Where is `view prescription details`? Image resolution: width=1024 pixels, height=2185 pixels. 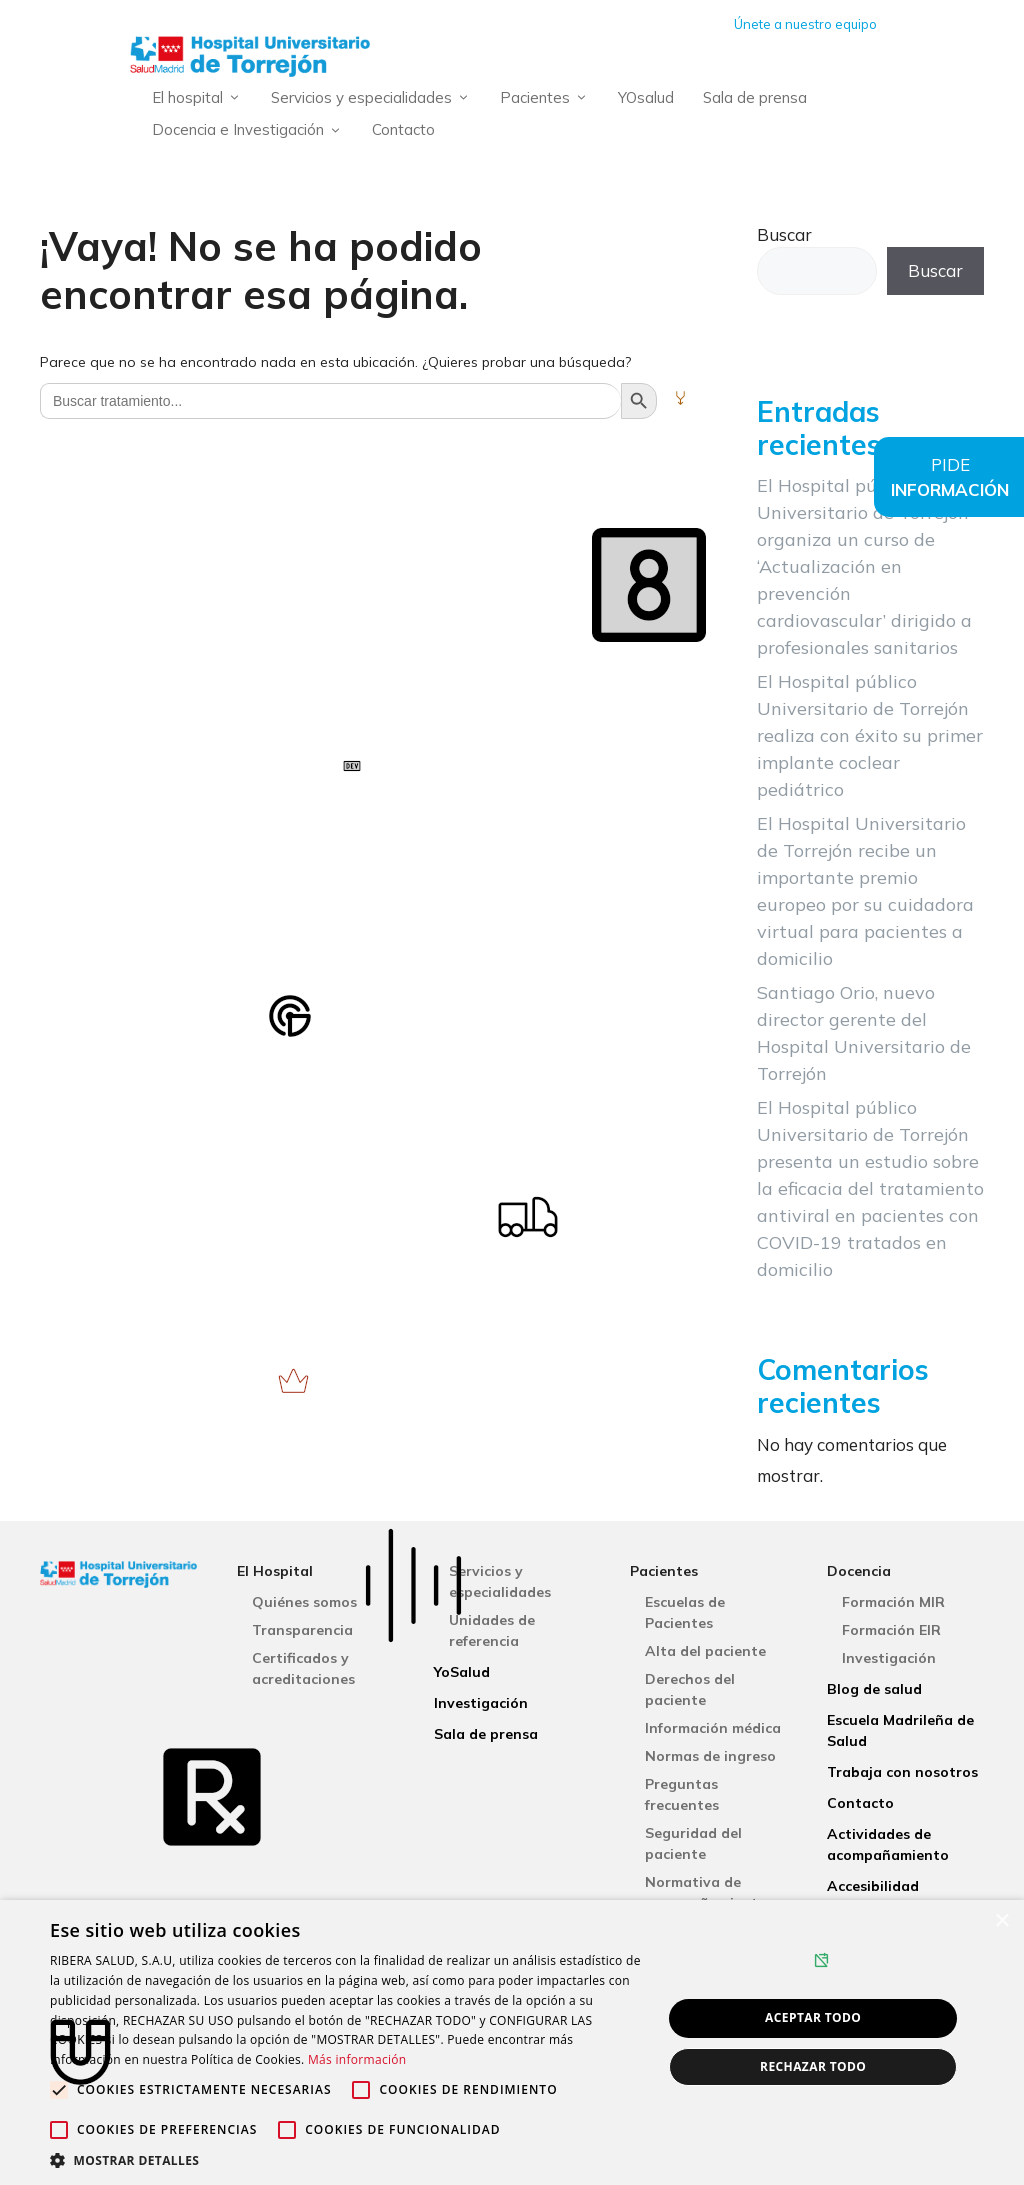
view prescription details is located at coordinates (212, 1797).